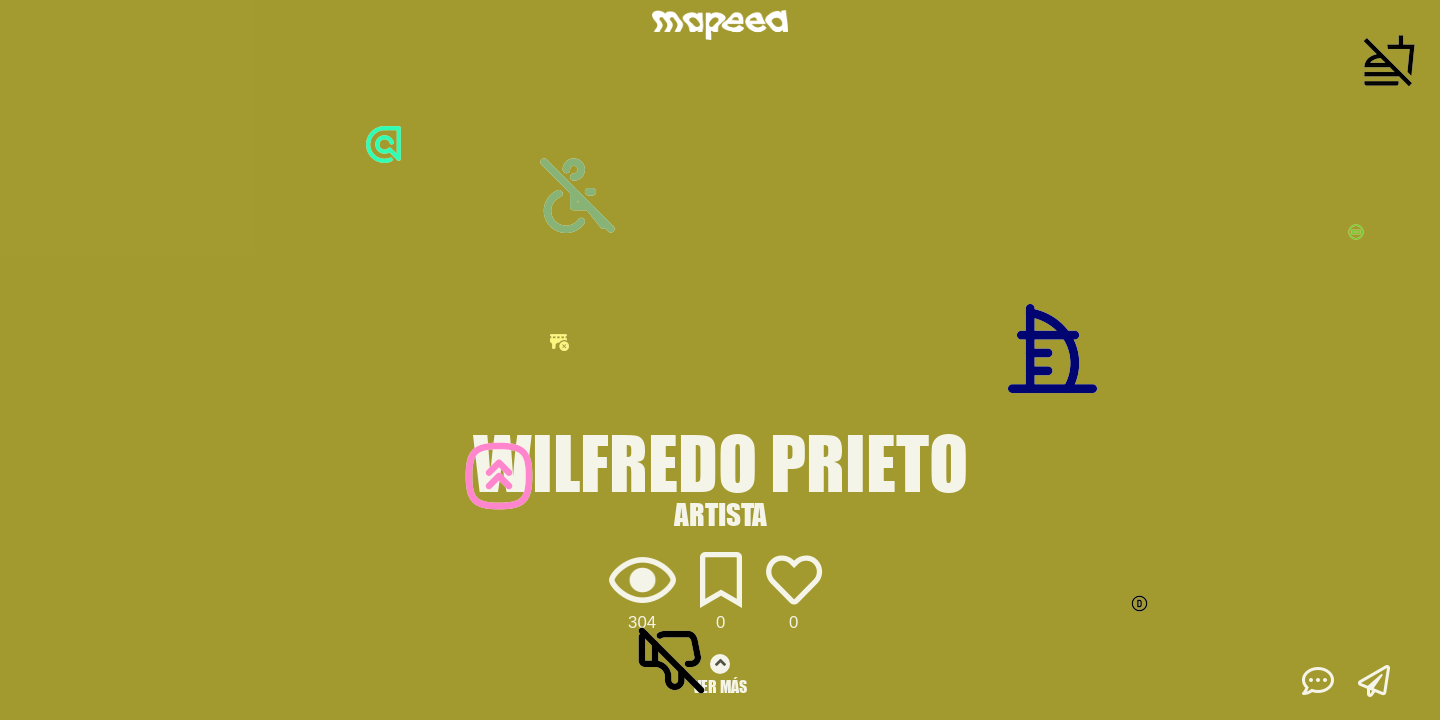  What do you see at coordinates (499, 476) in the screenshot?
I see `scroll to top of page` at bounding box center [499, 476].